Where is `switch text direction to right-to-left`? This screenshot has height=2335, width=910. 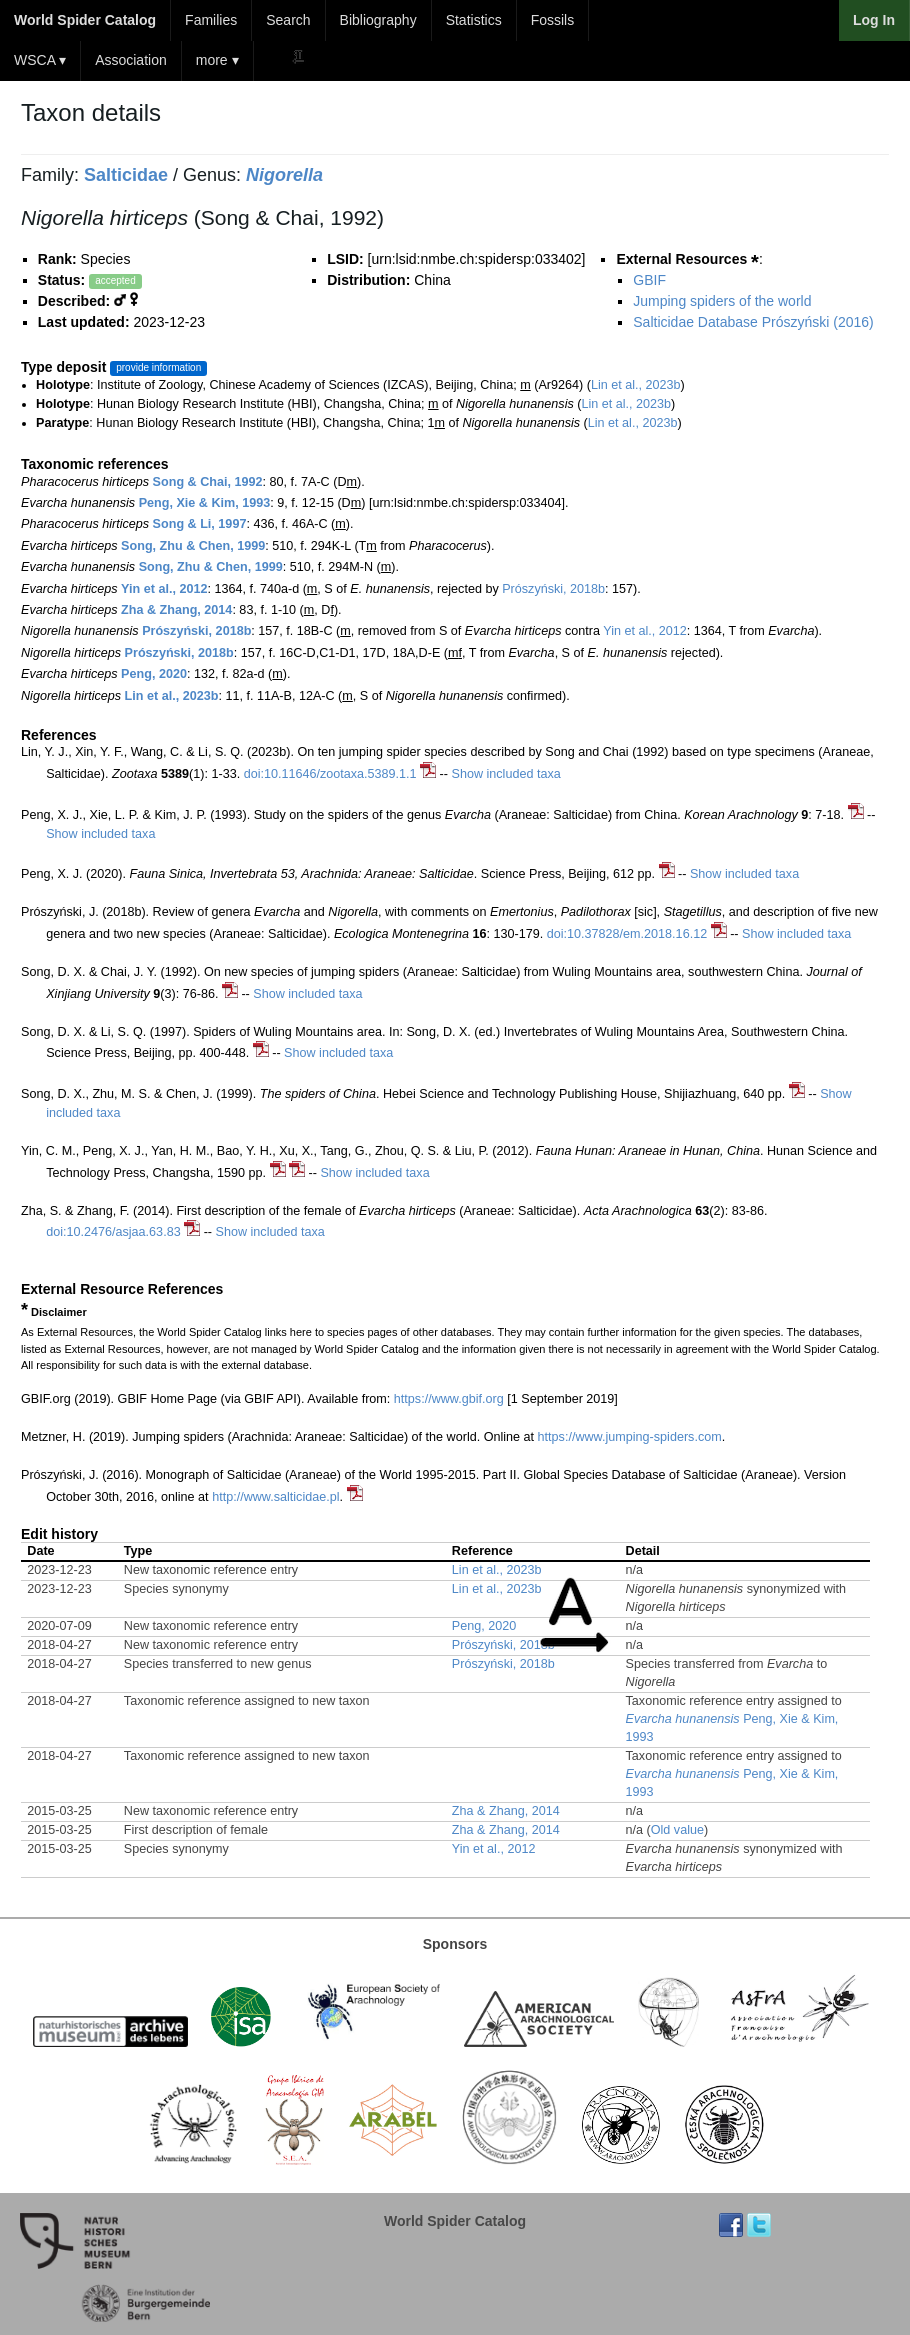 switch text direction to right-to-left is located at coordinates (298, 57).